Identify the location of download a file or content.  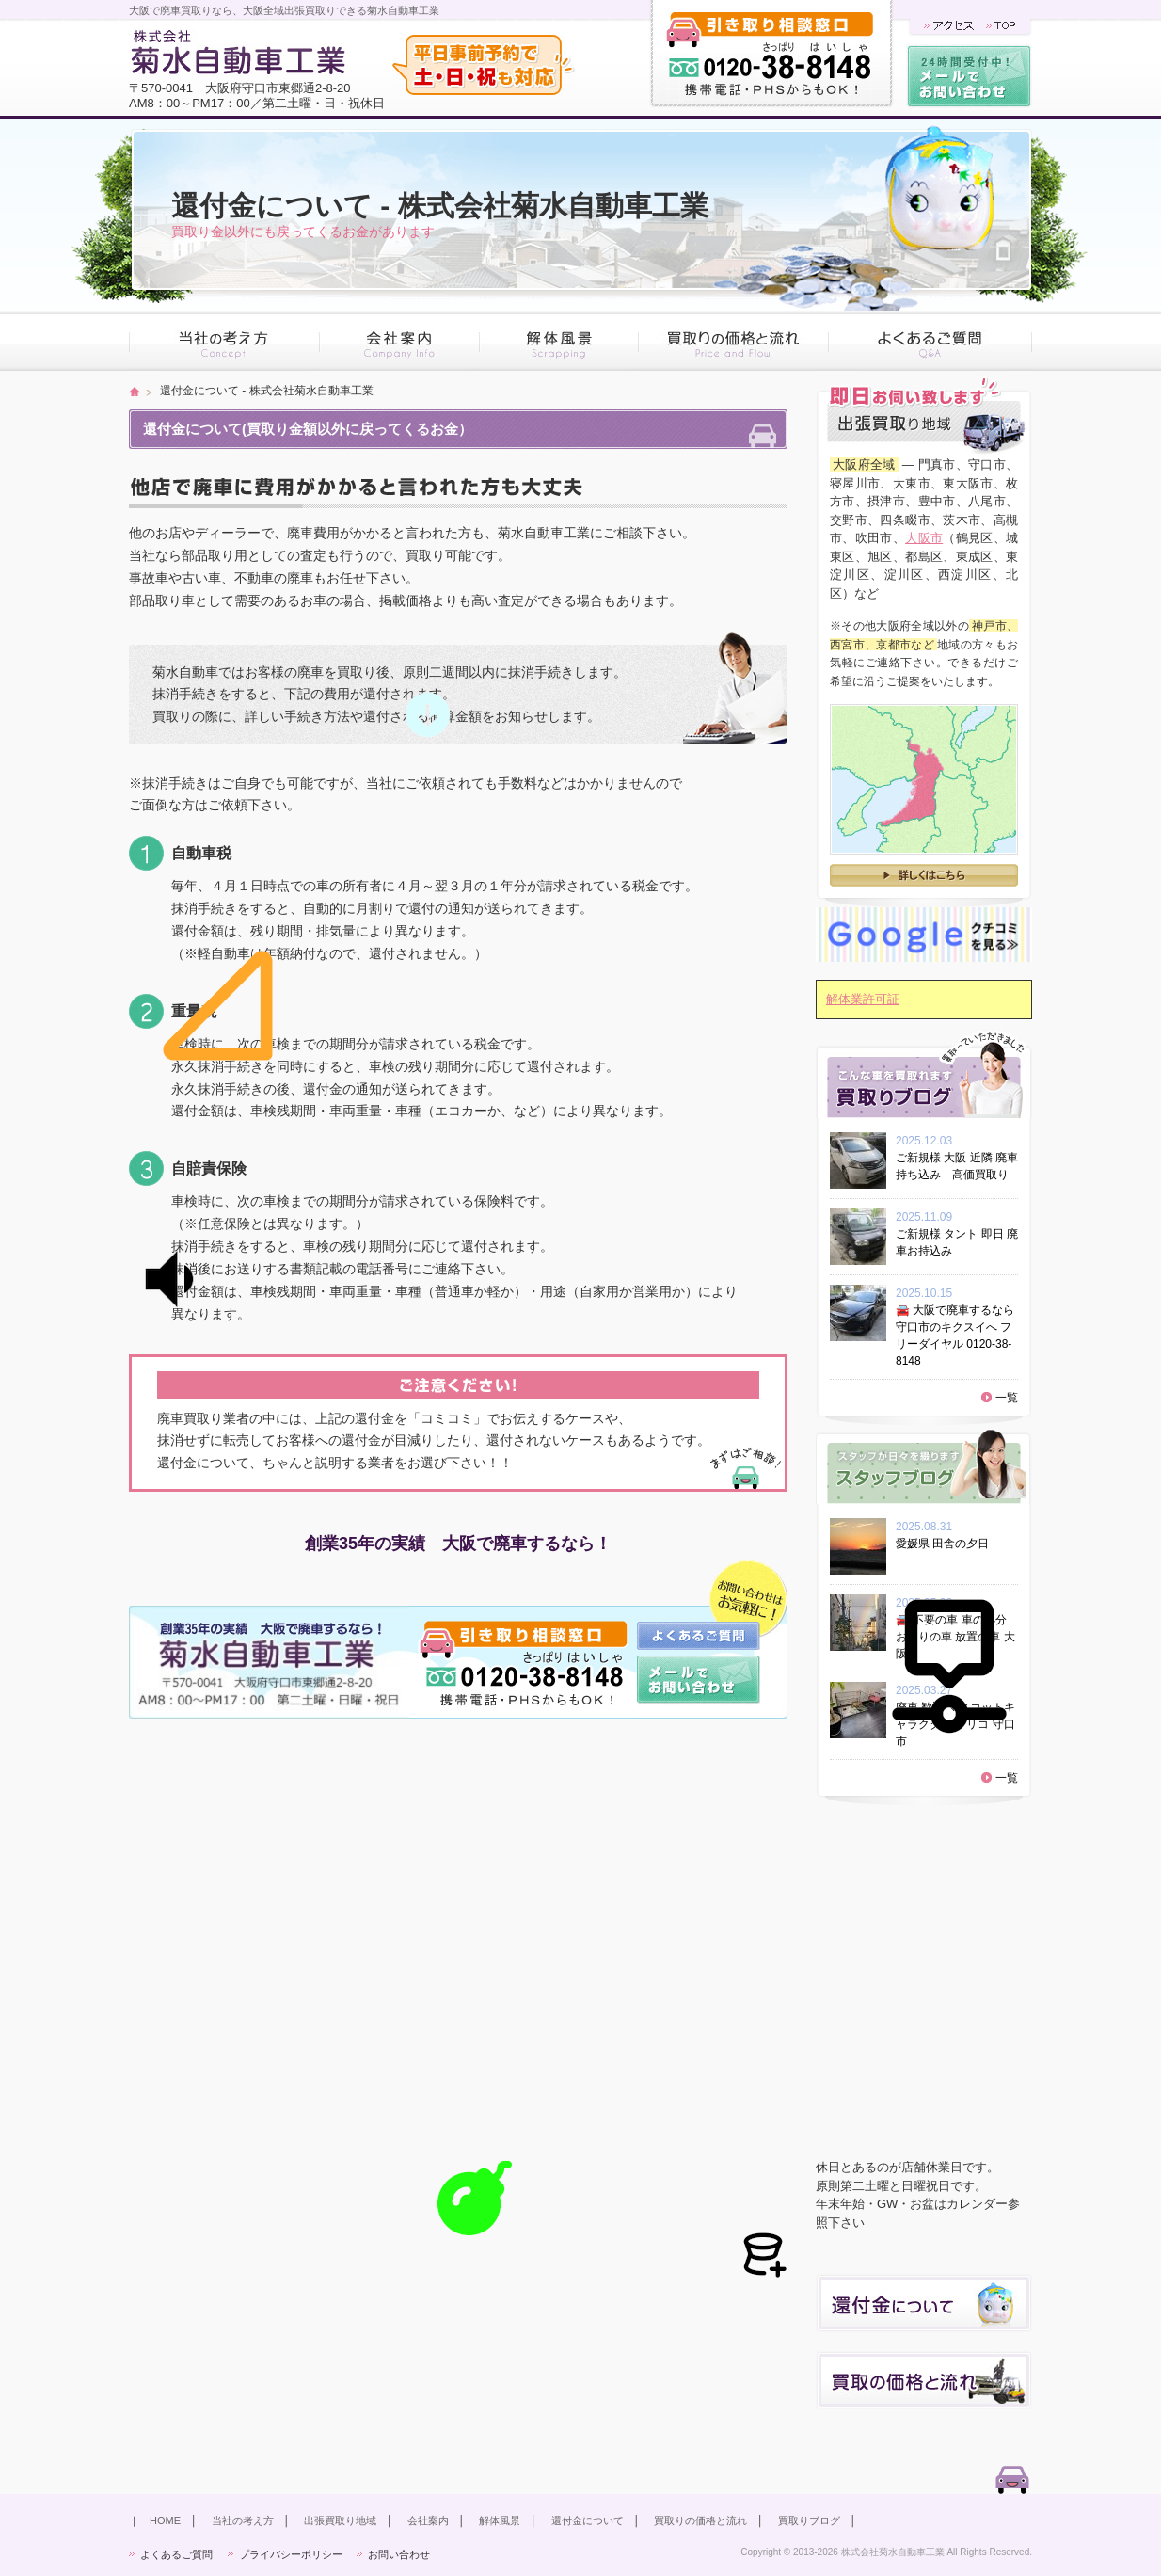
(427, 714).